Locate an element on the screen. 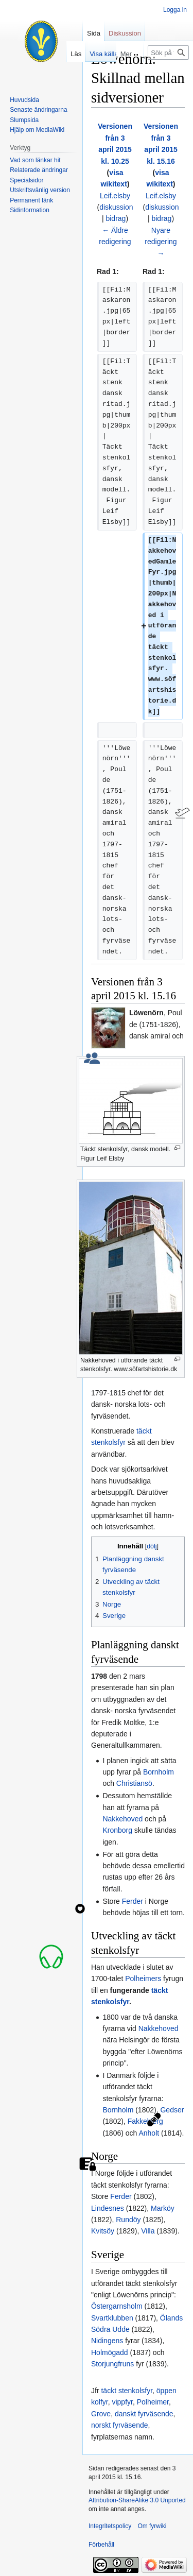 This screenshot has width=193, height=2576. contact customer support is located at coordinates (51, 1956).